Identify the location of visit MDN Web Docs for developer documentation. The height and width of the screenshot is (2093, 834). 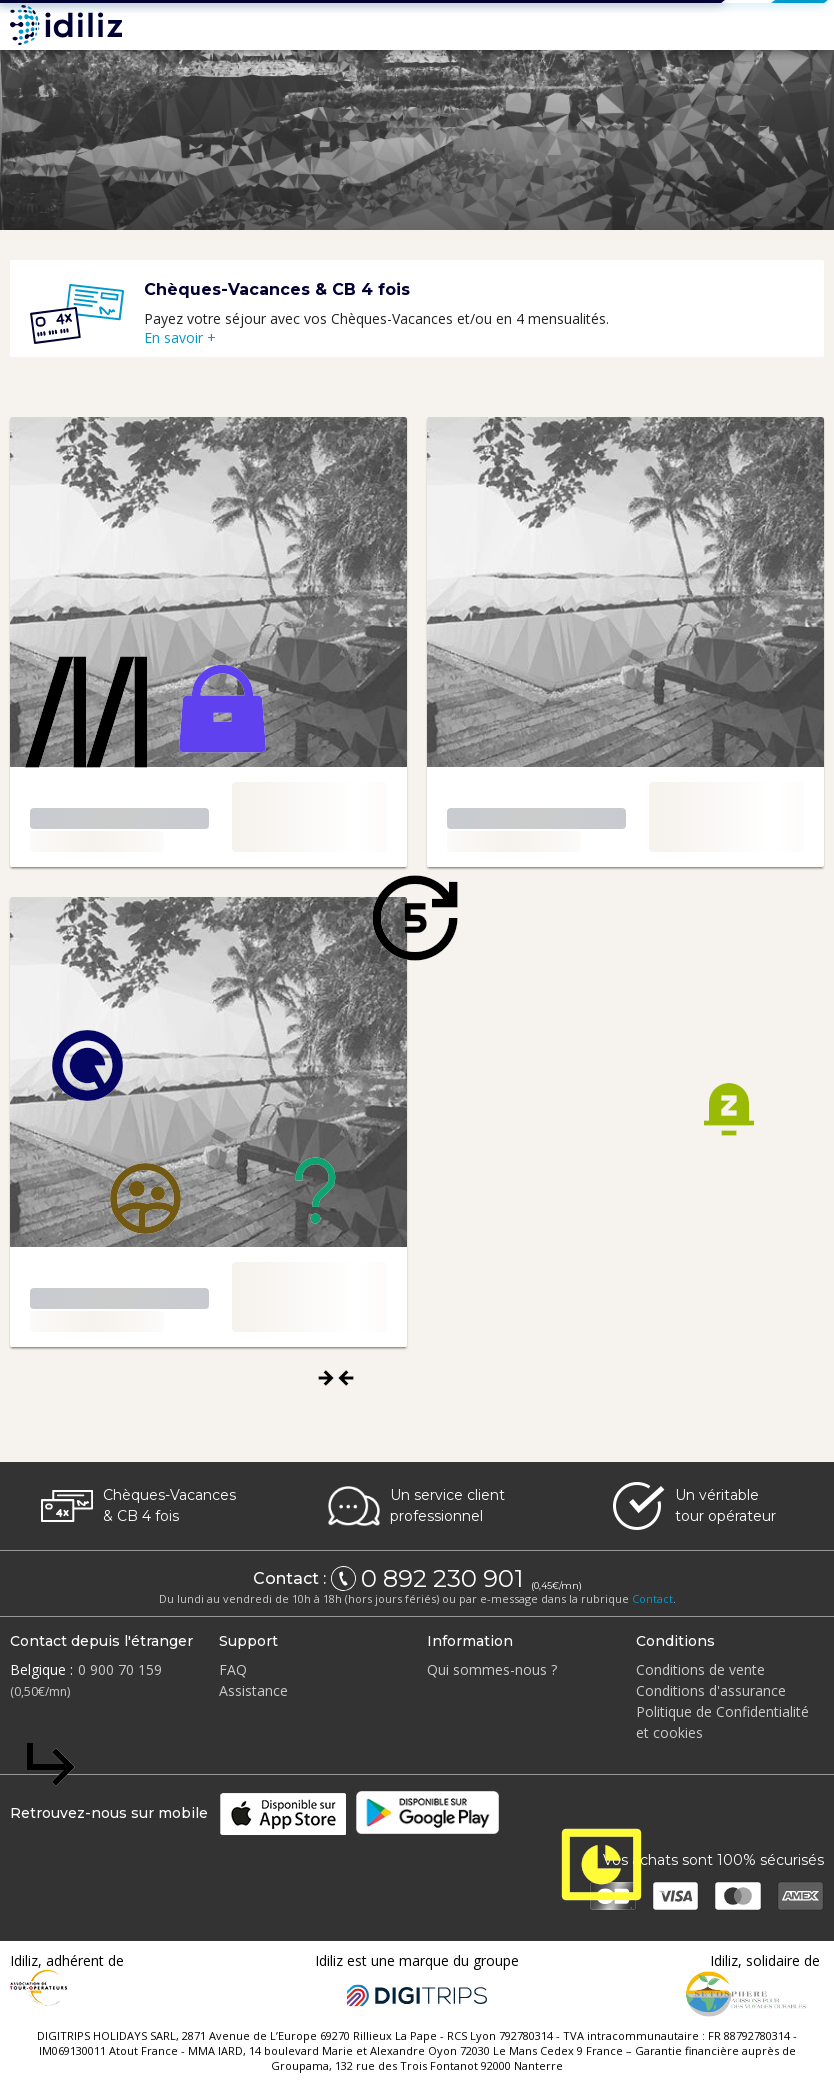
(86, 712).